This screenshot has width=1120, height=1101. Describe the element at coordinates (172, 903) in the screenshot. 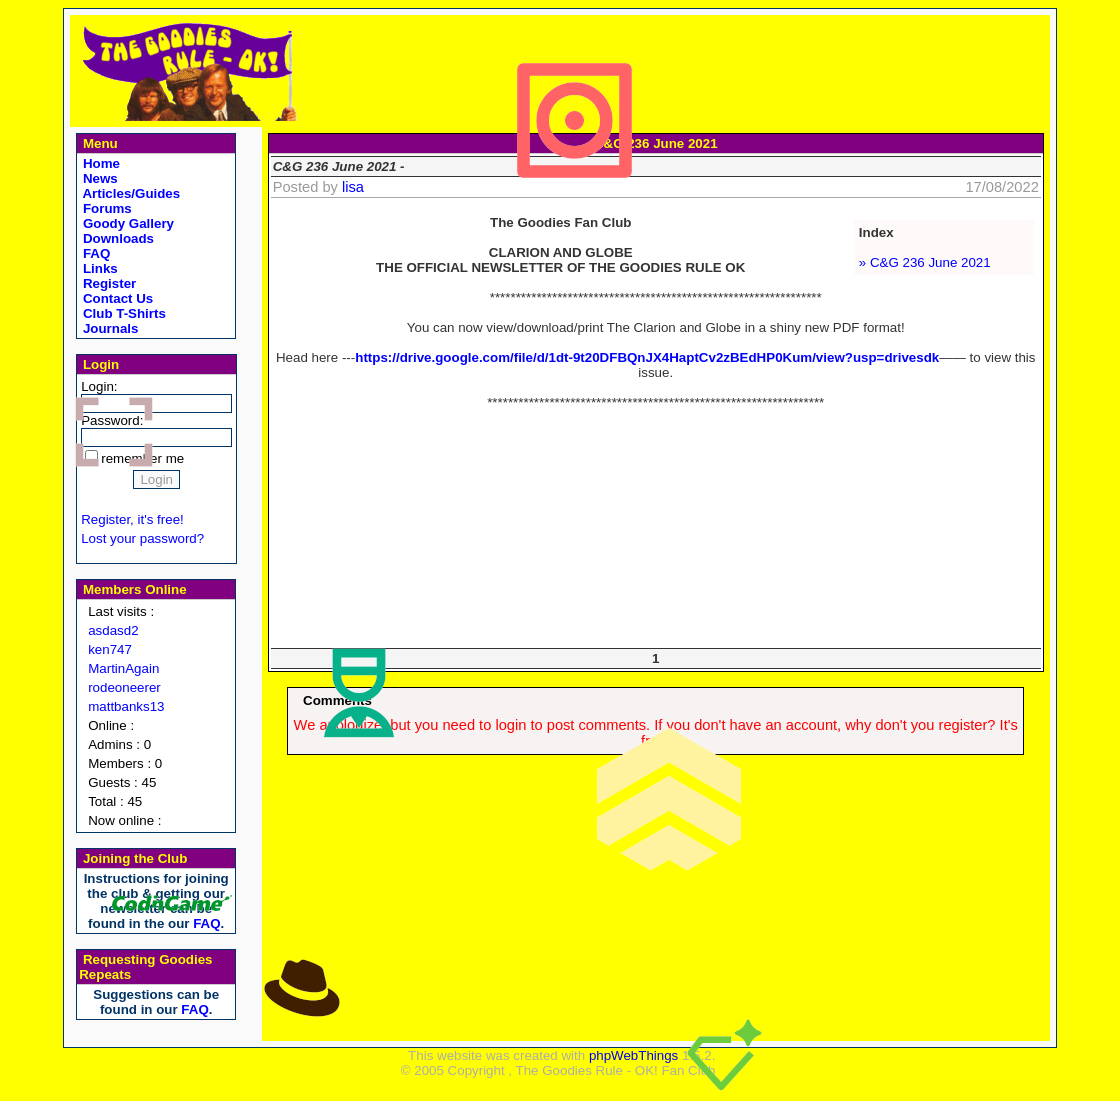

I see `visit the CodinGame platform` at that location.